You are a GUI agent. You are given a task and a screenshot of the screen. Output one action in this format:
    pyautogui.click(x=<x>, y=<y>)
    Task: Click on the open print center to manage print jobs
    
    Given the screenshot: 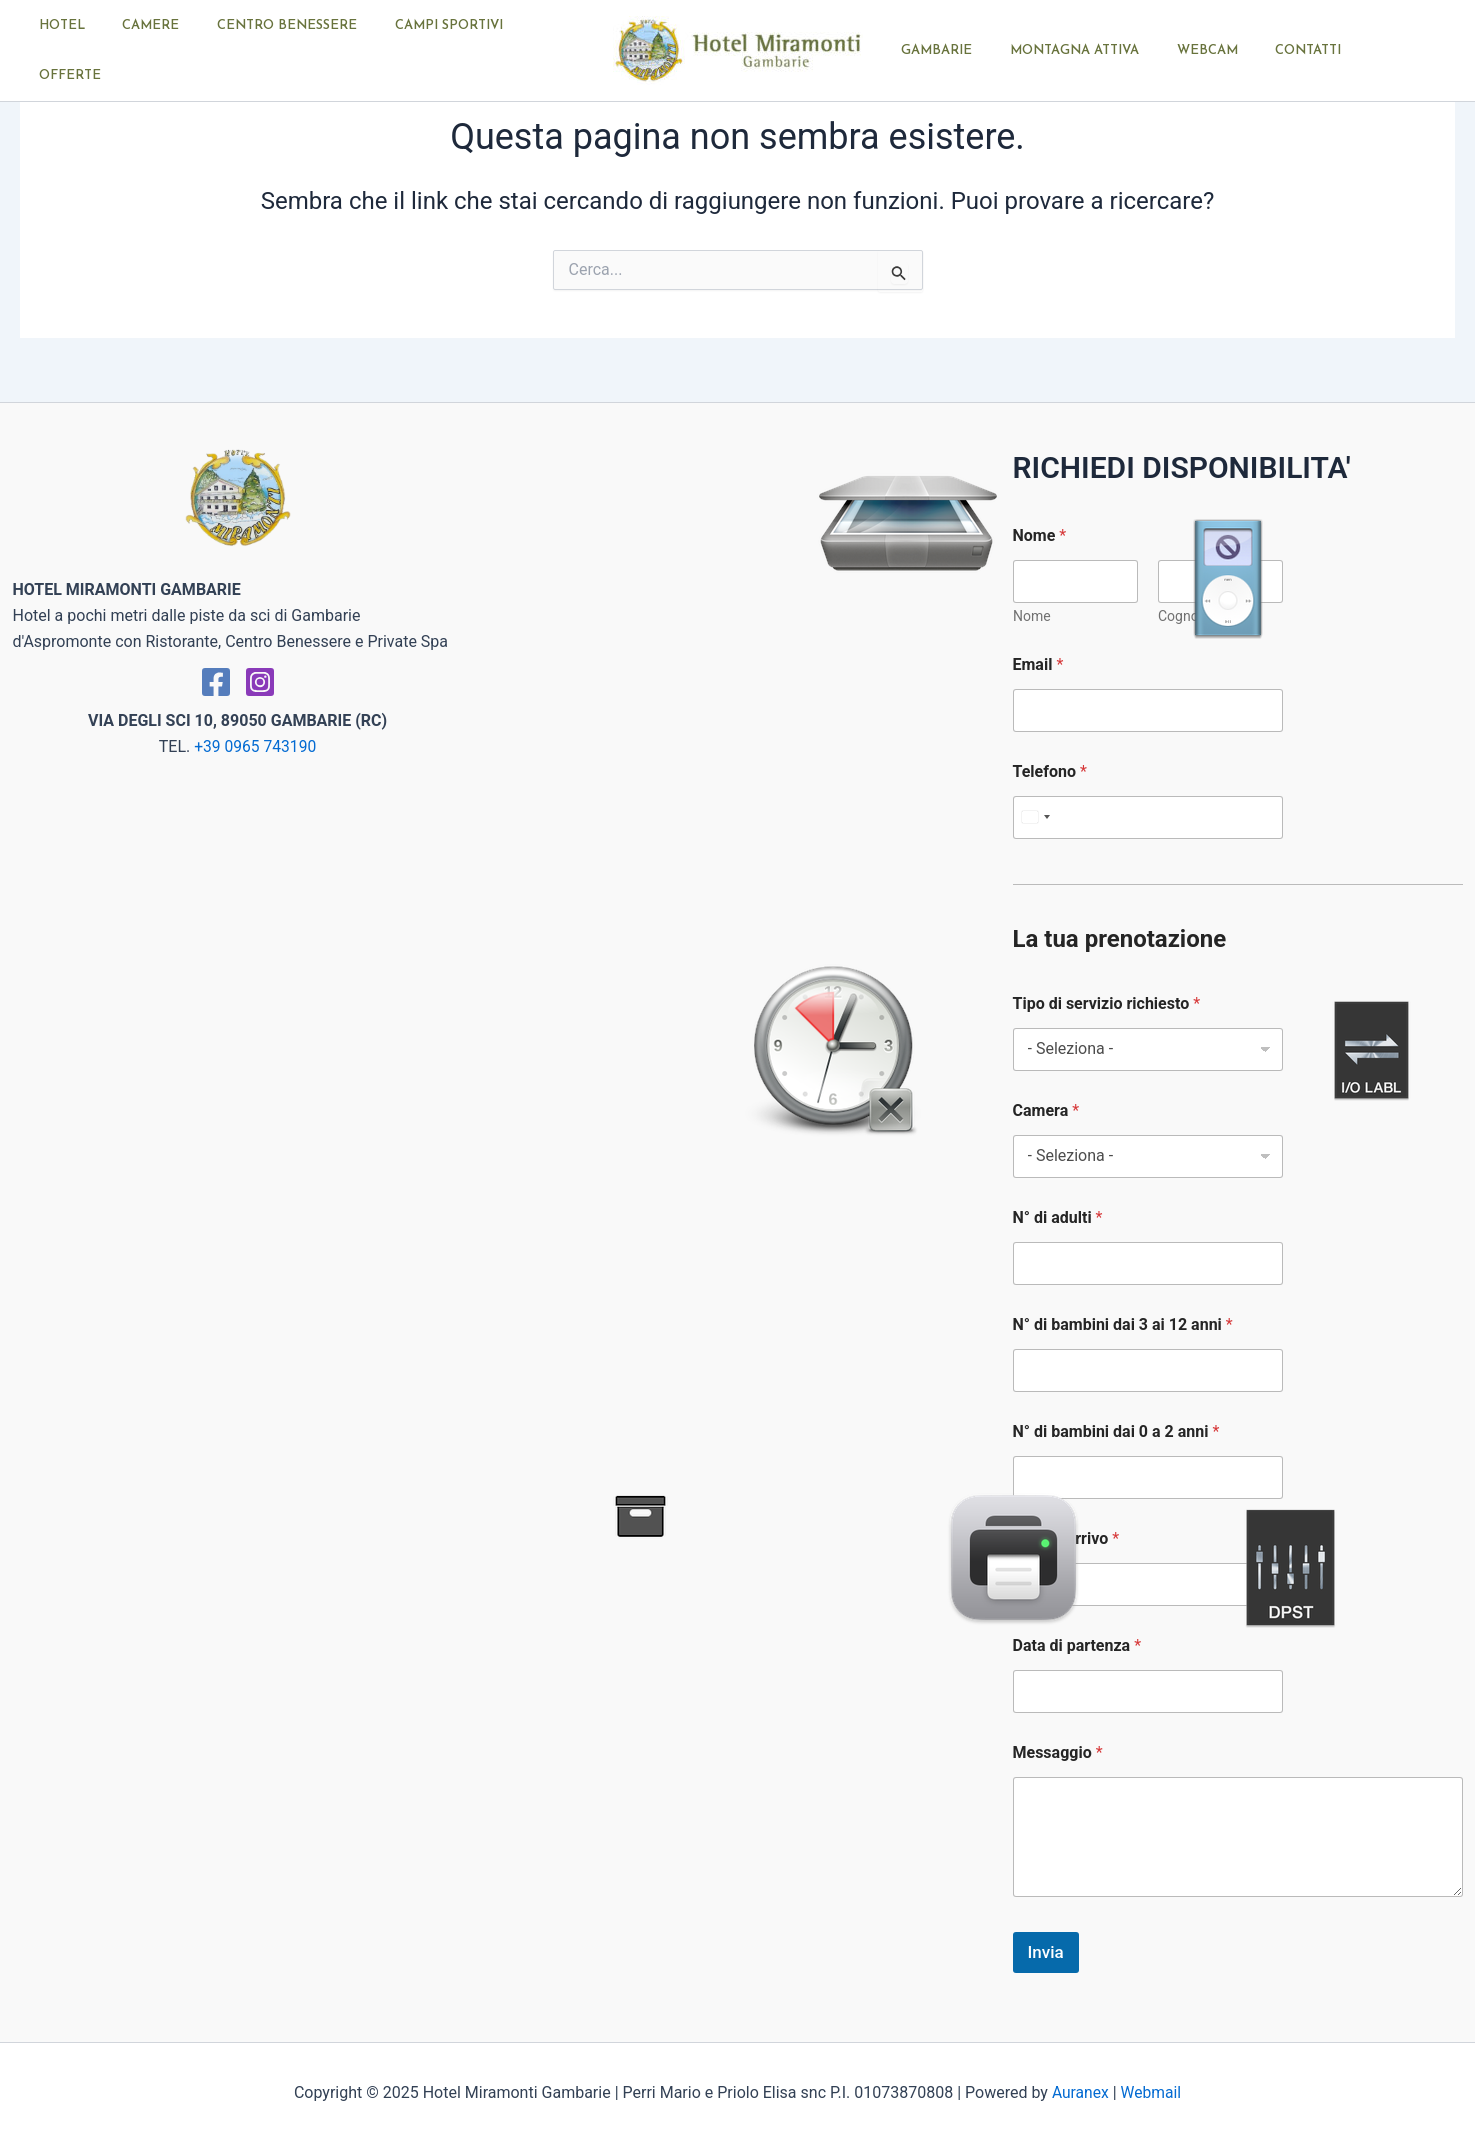 What is the action you would take?
    pyautogui.click(x=1013, y=1557)
    